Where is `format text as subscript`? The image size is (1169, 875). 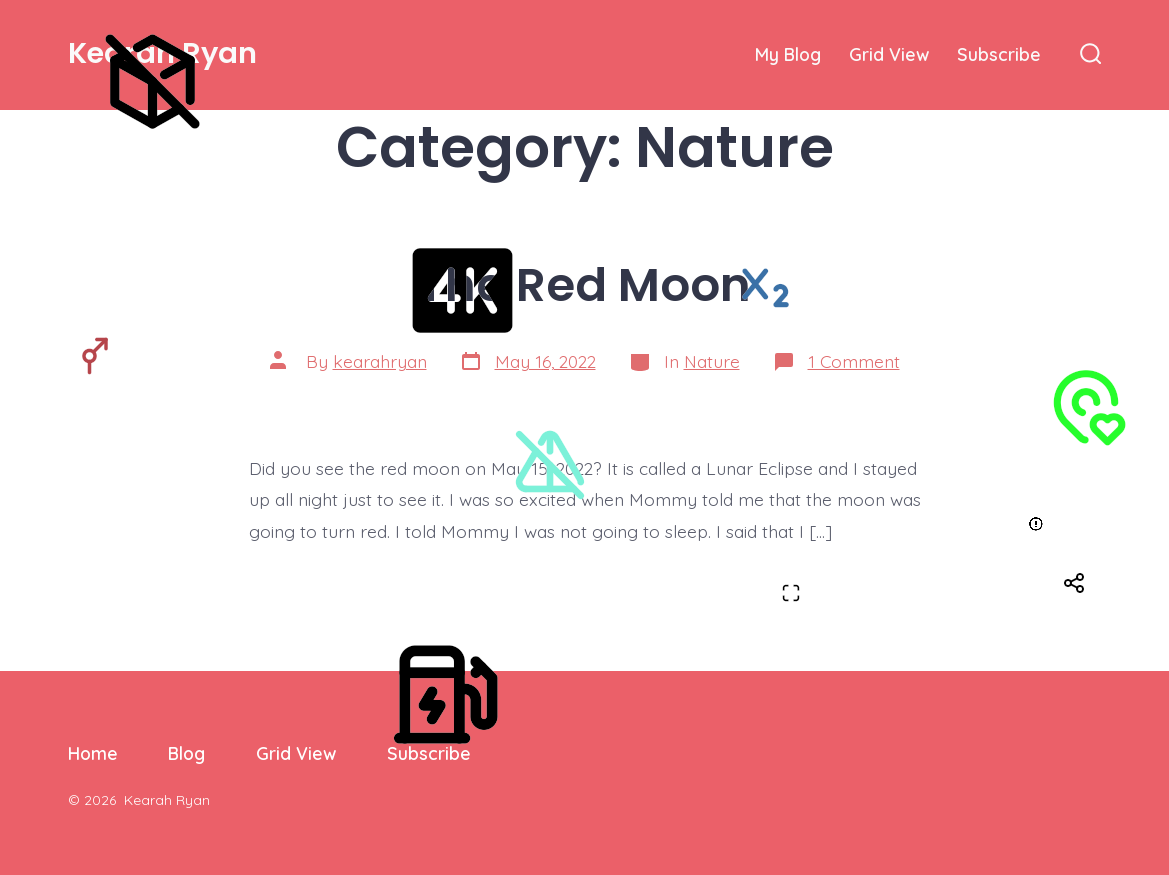
format text as subscript is located at coordinates (763, 284).